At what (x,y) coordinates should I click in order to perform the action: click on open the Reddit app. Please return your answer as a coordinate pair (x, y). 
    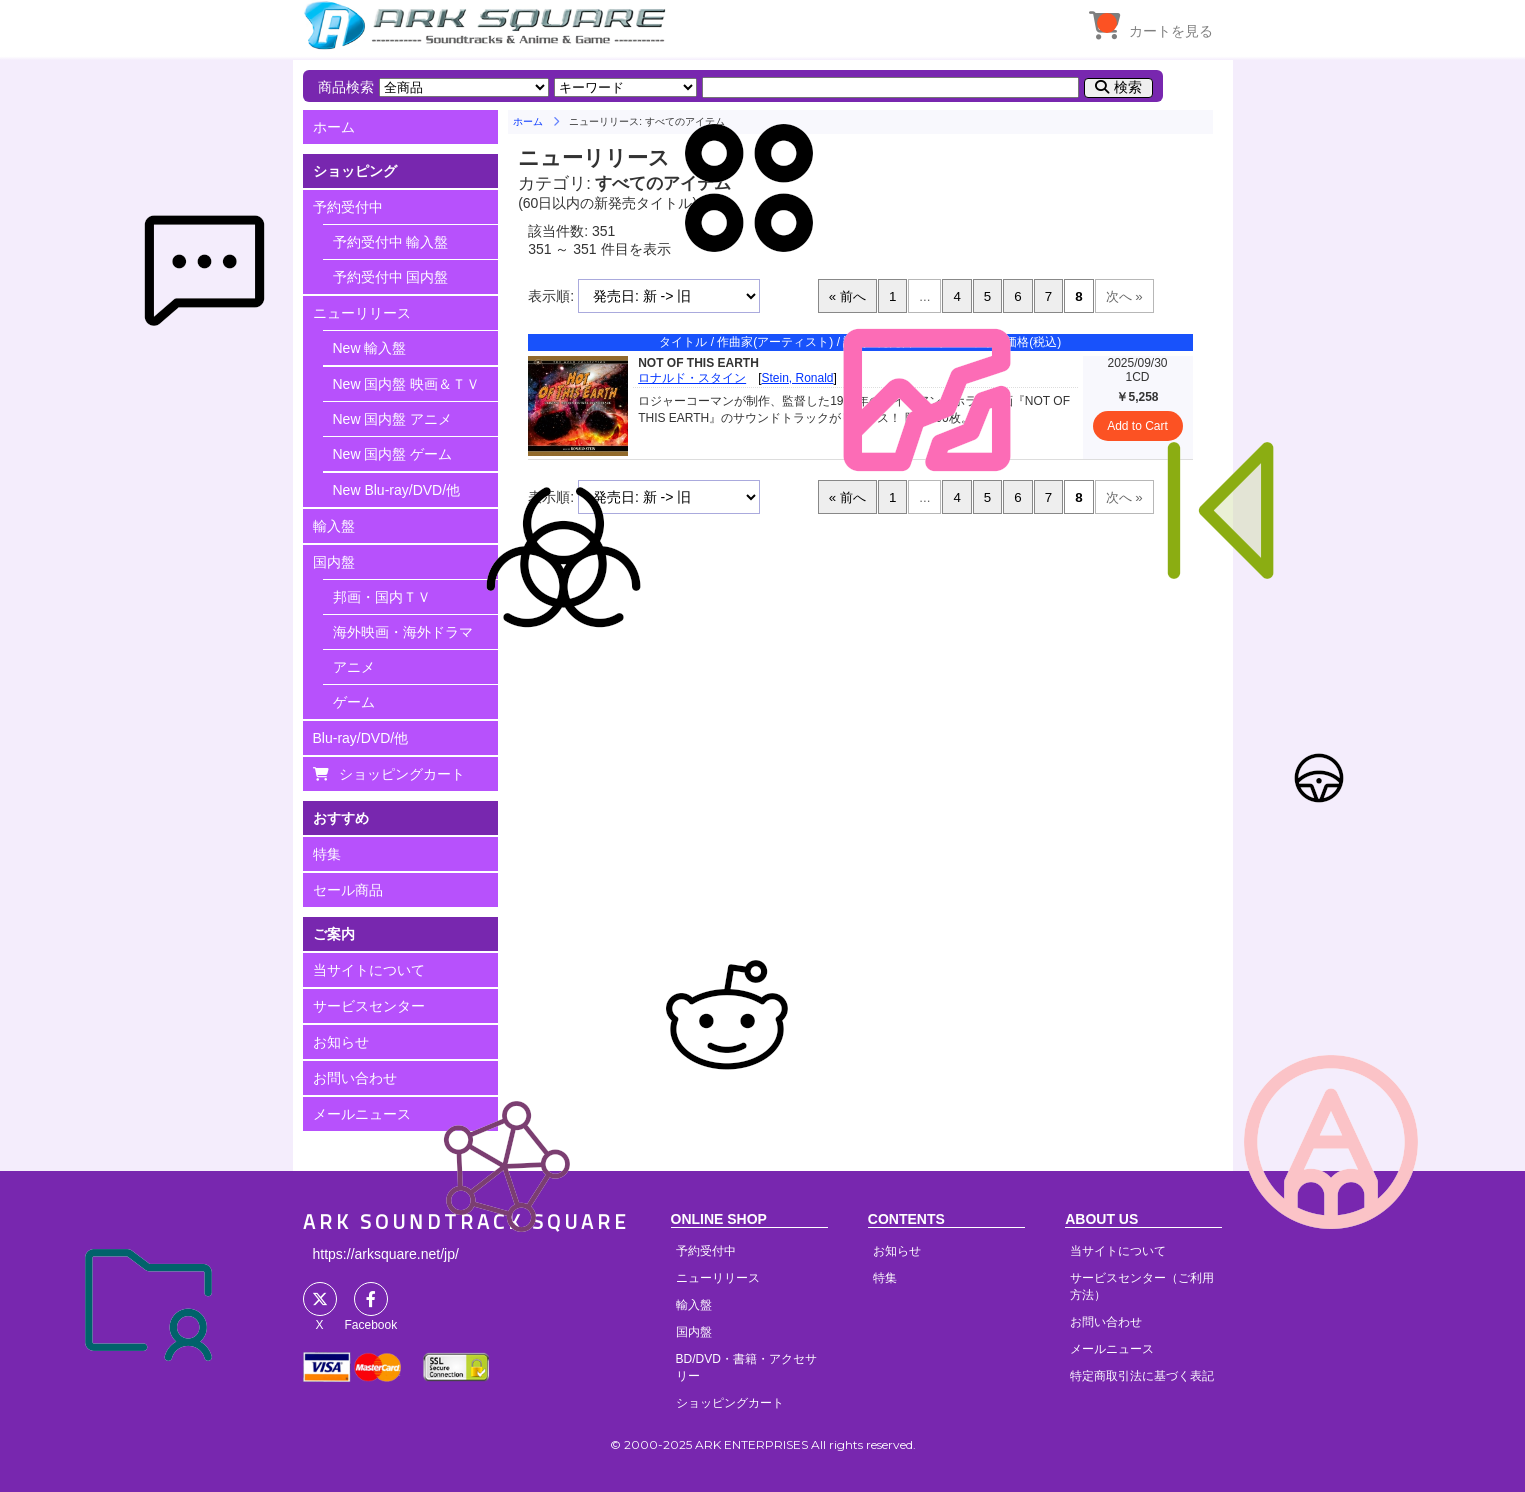
    Looking at the image, I should click on (727, 1021).